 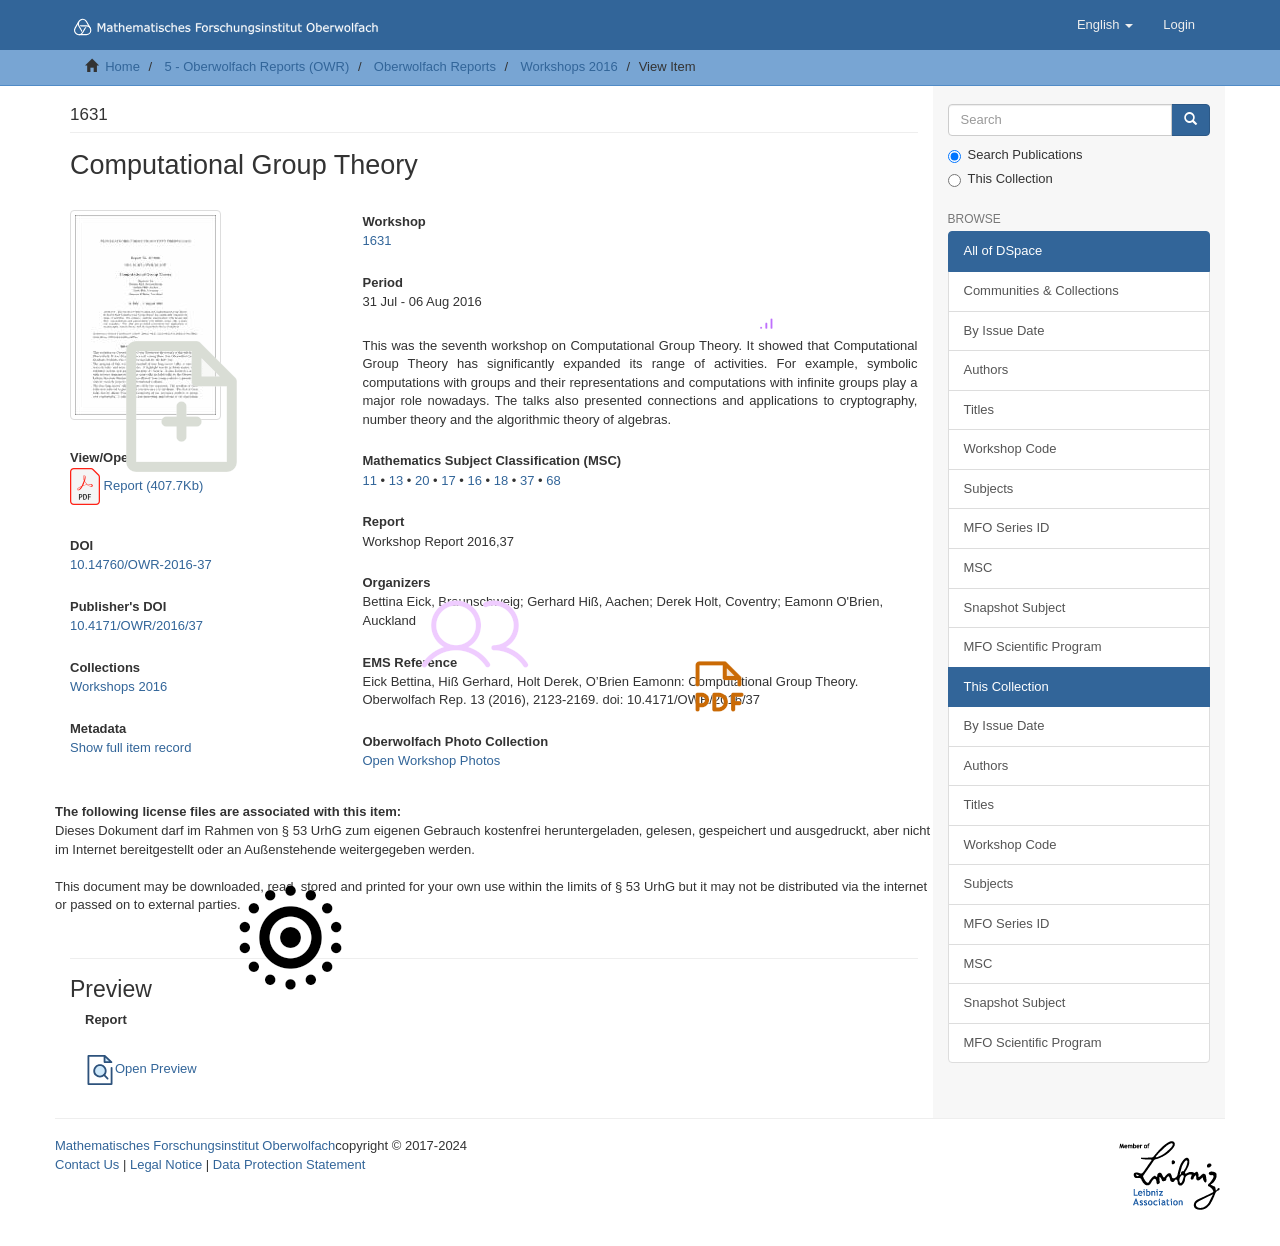 What do you see at coordinates (290, 937) in the screenshot?
I see `capture a live photo` at bounding box center [290, 937].